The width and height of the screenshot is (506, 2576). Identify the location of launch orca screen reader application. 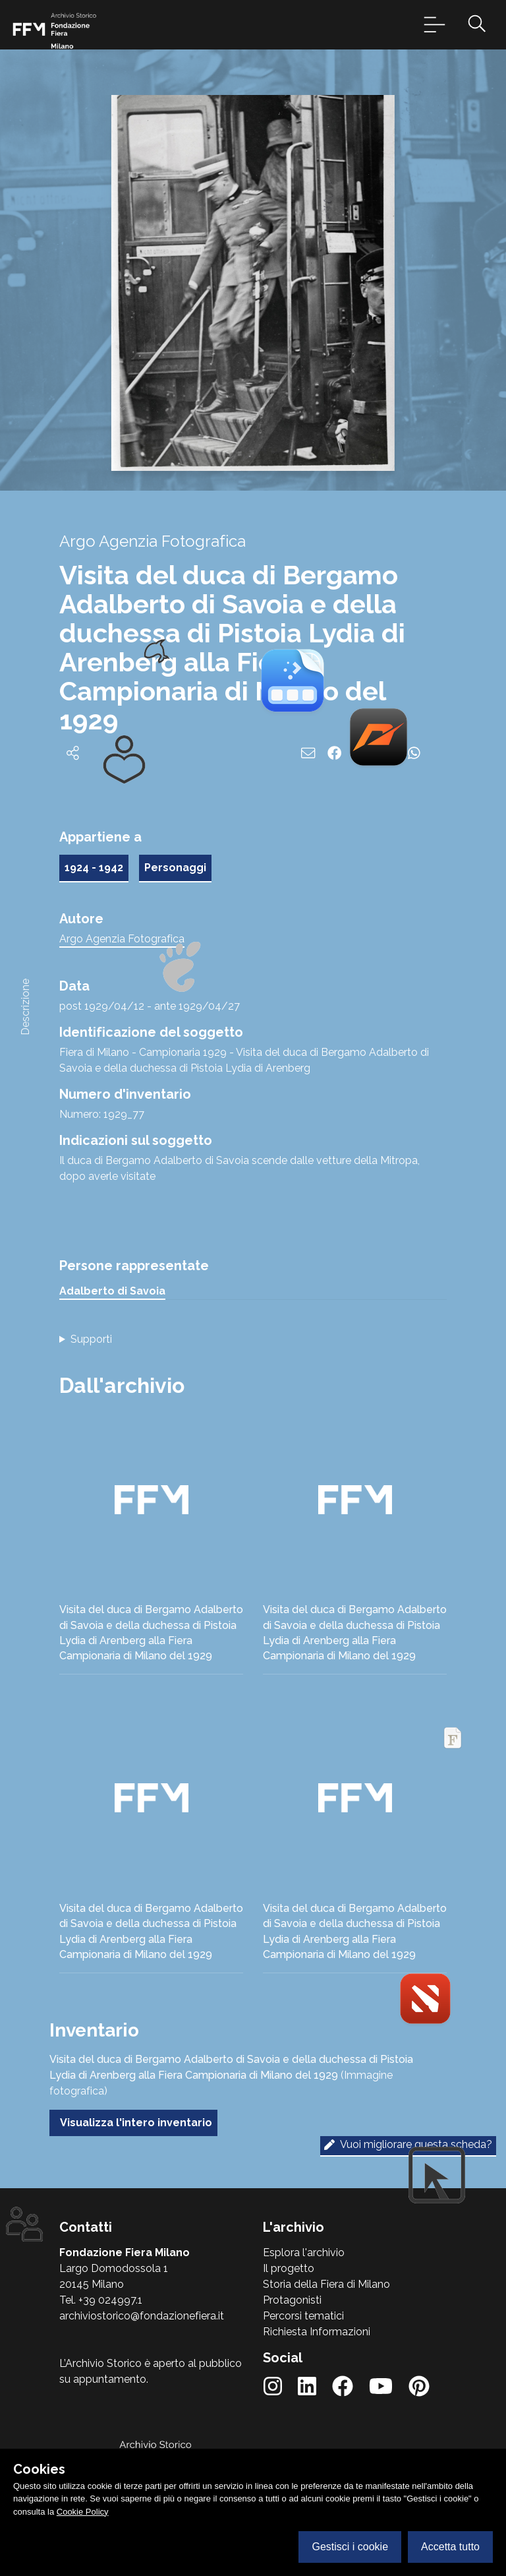
(156, 651).